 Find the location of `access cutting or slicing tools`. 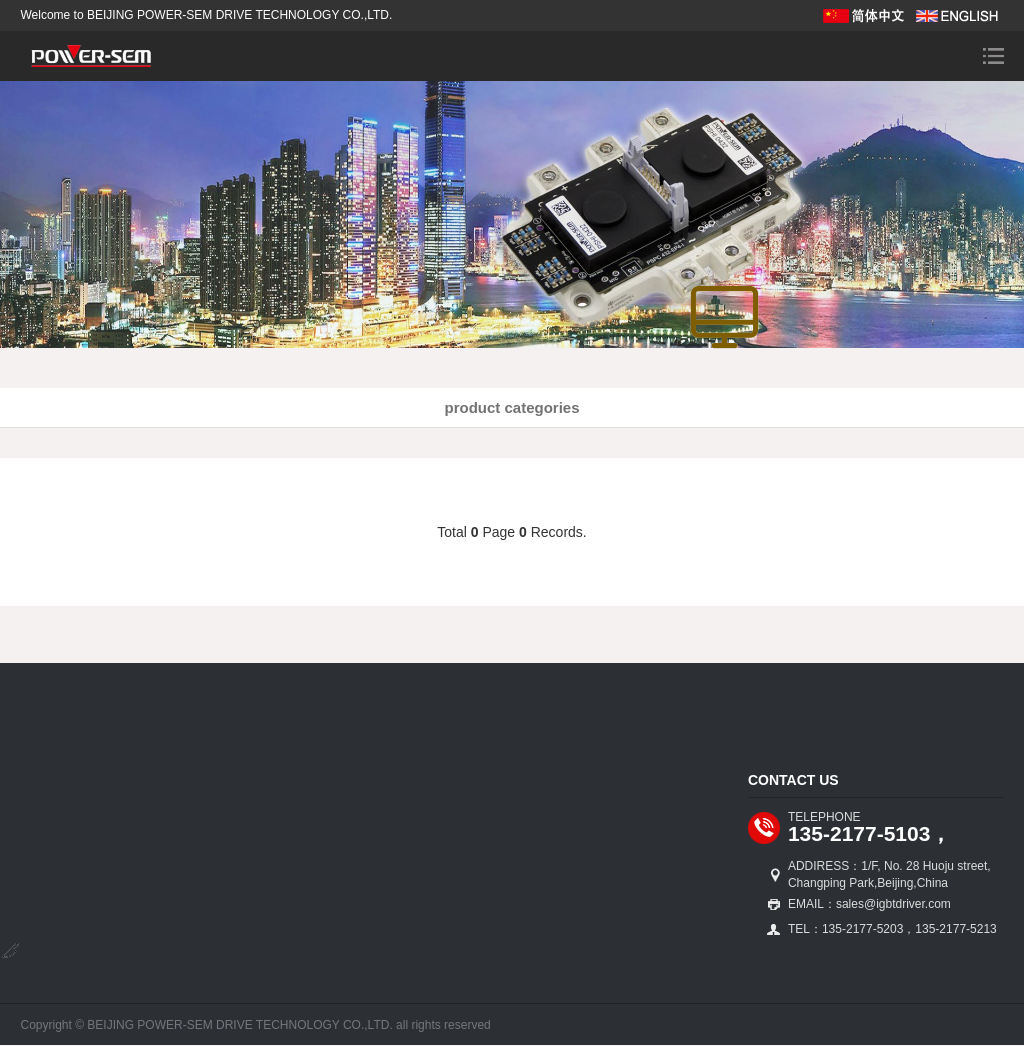

access cutting or slicing tools is located at coordinates (10, 950).